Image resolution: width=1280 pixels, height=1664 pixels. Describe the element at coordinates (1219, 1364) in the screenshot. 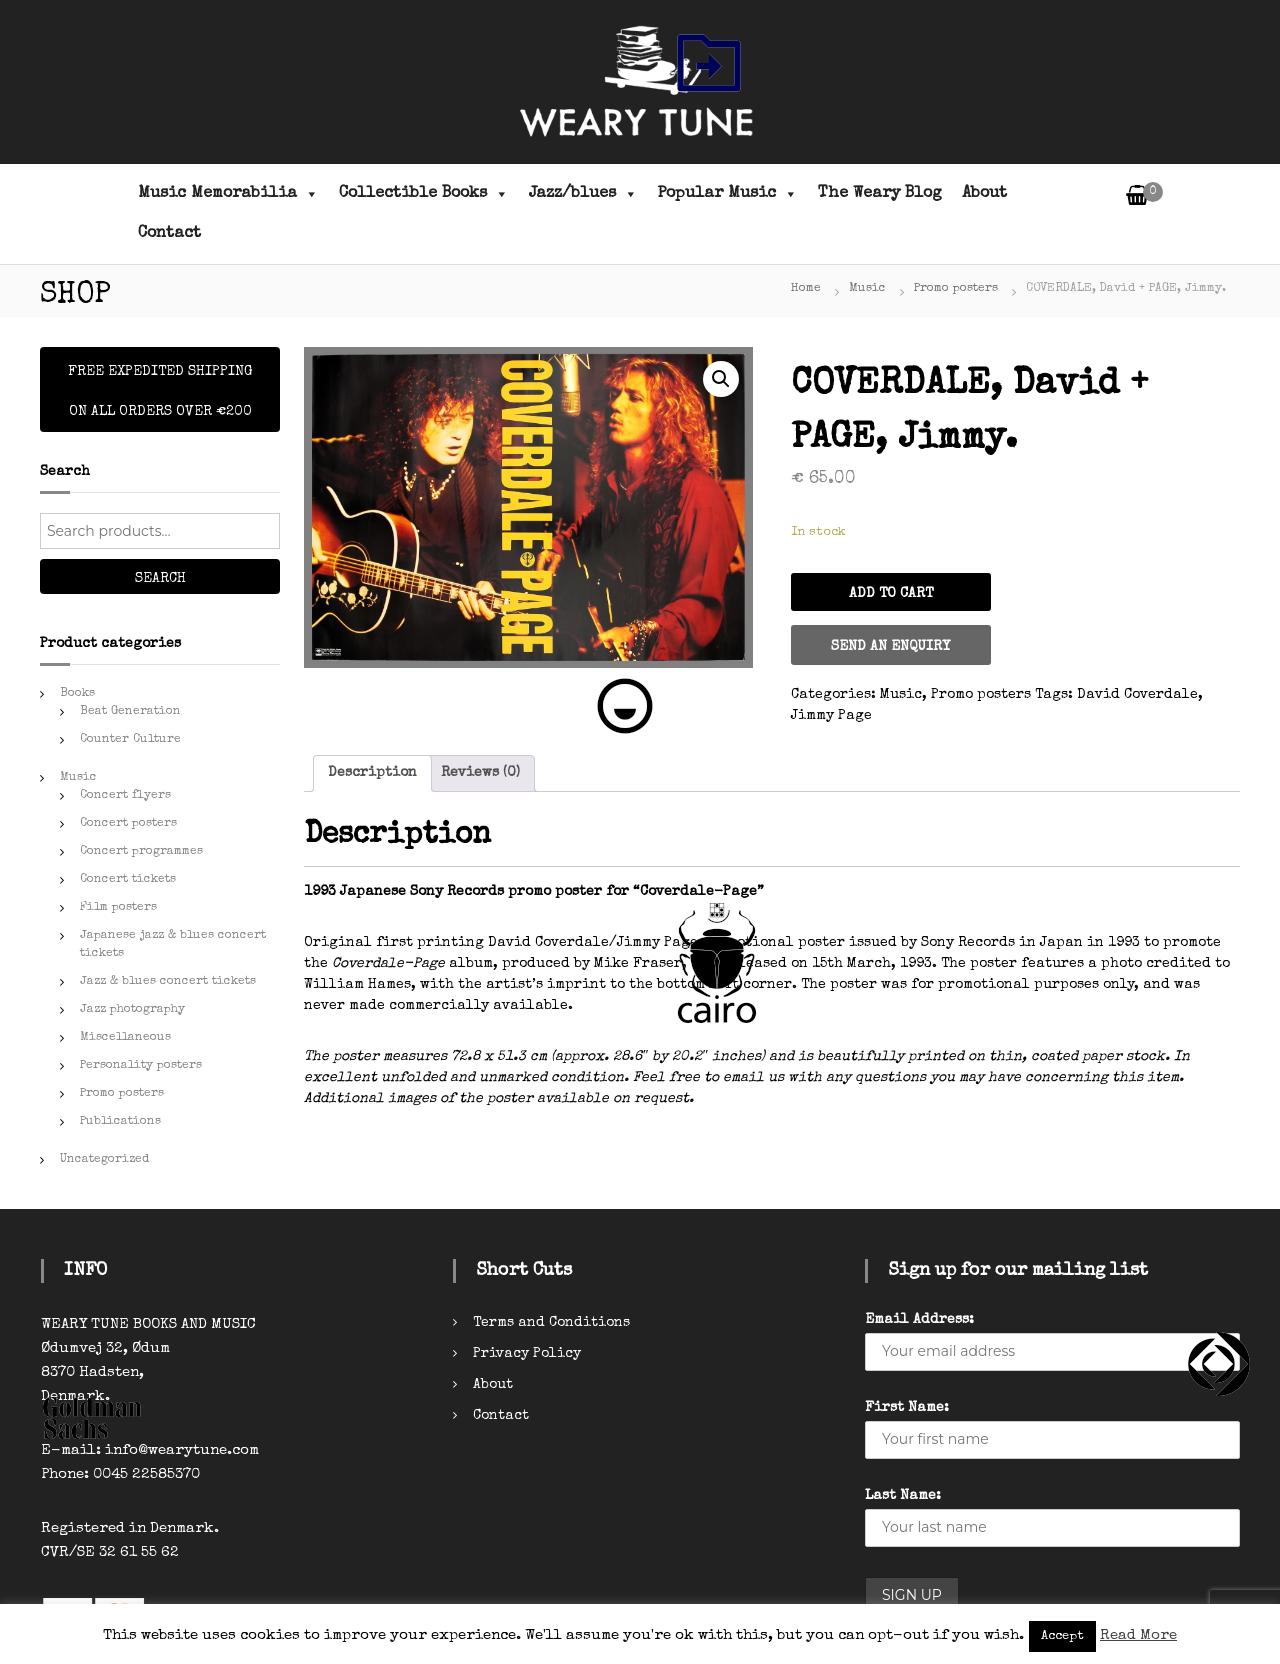

I see `claris app or service logo` at that location.